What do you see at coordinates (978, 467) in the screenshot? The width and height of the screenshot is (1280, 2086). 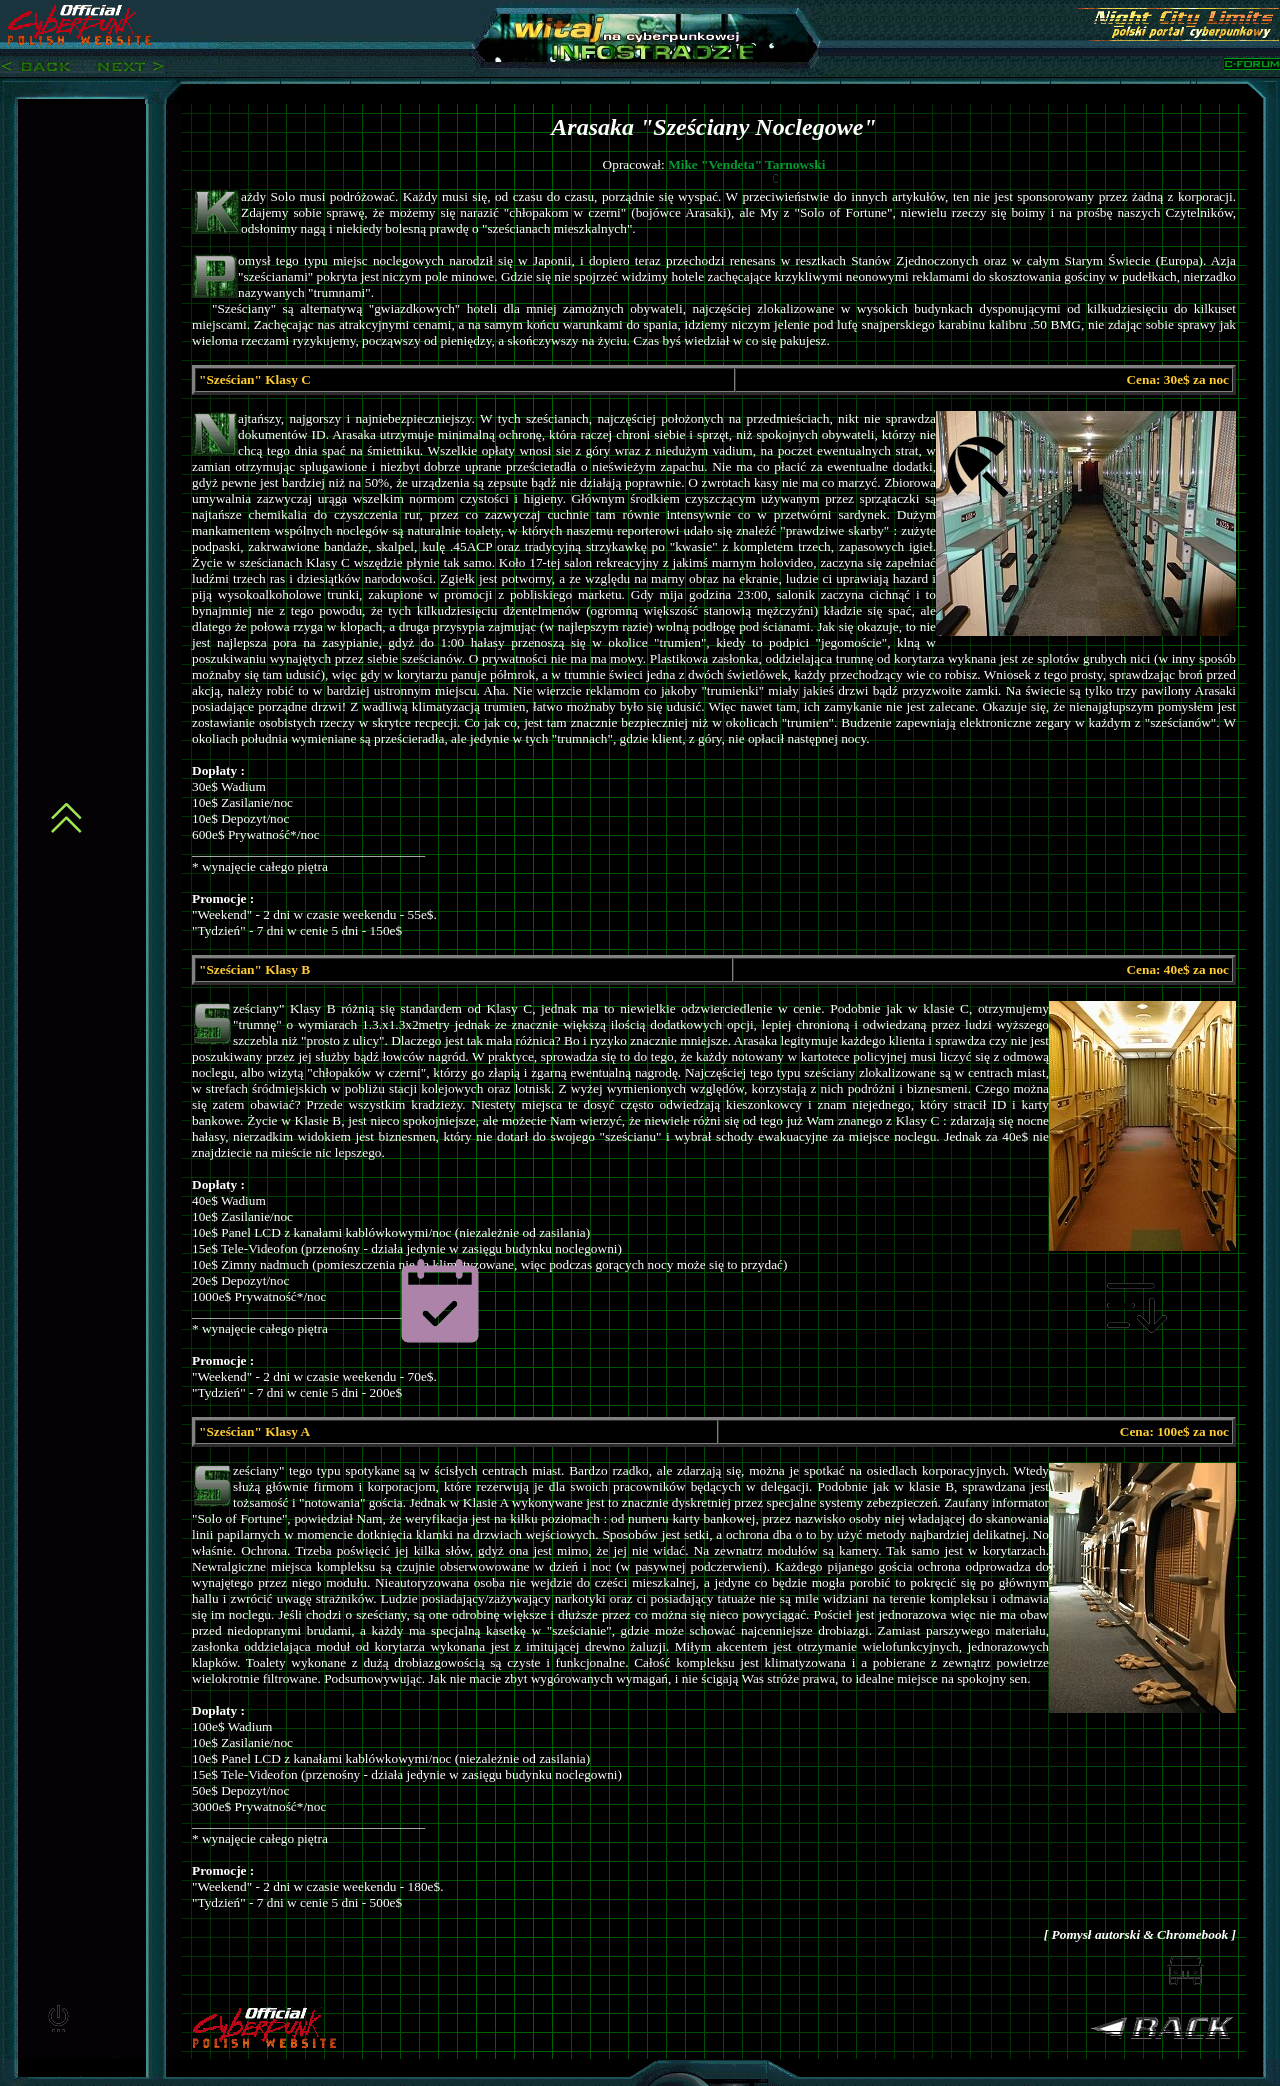 I see `access beach or vacation-related information` at bounding box center [978, 467].